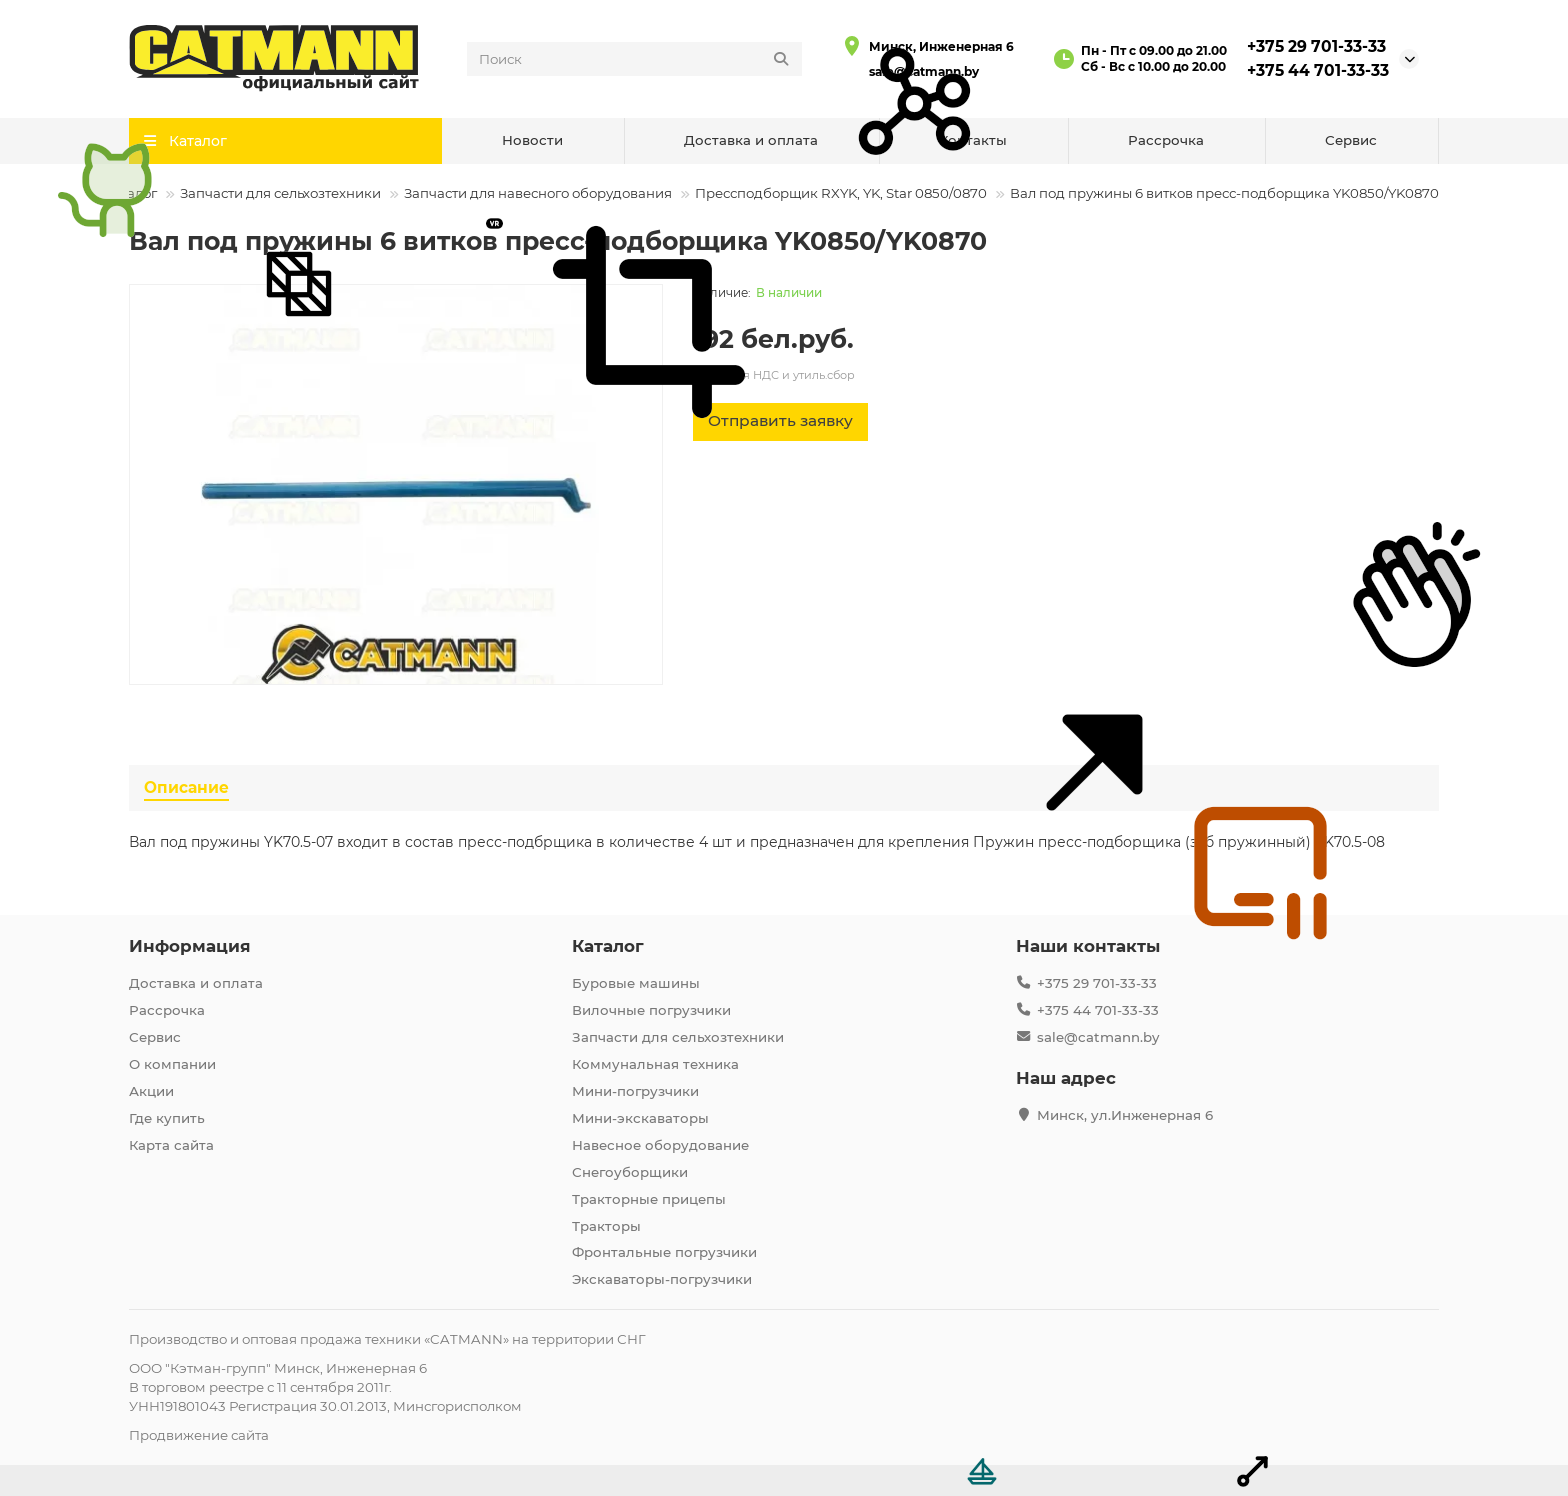 The width and height of the screenshot is (1568, 1496). Describe the element at coordinates (1094, 762) in the screenshot. I see `open link in a new tab or window` at that location.